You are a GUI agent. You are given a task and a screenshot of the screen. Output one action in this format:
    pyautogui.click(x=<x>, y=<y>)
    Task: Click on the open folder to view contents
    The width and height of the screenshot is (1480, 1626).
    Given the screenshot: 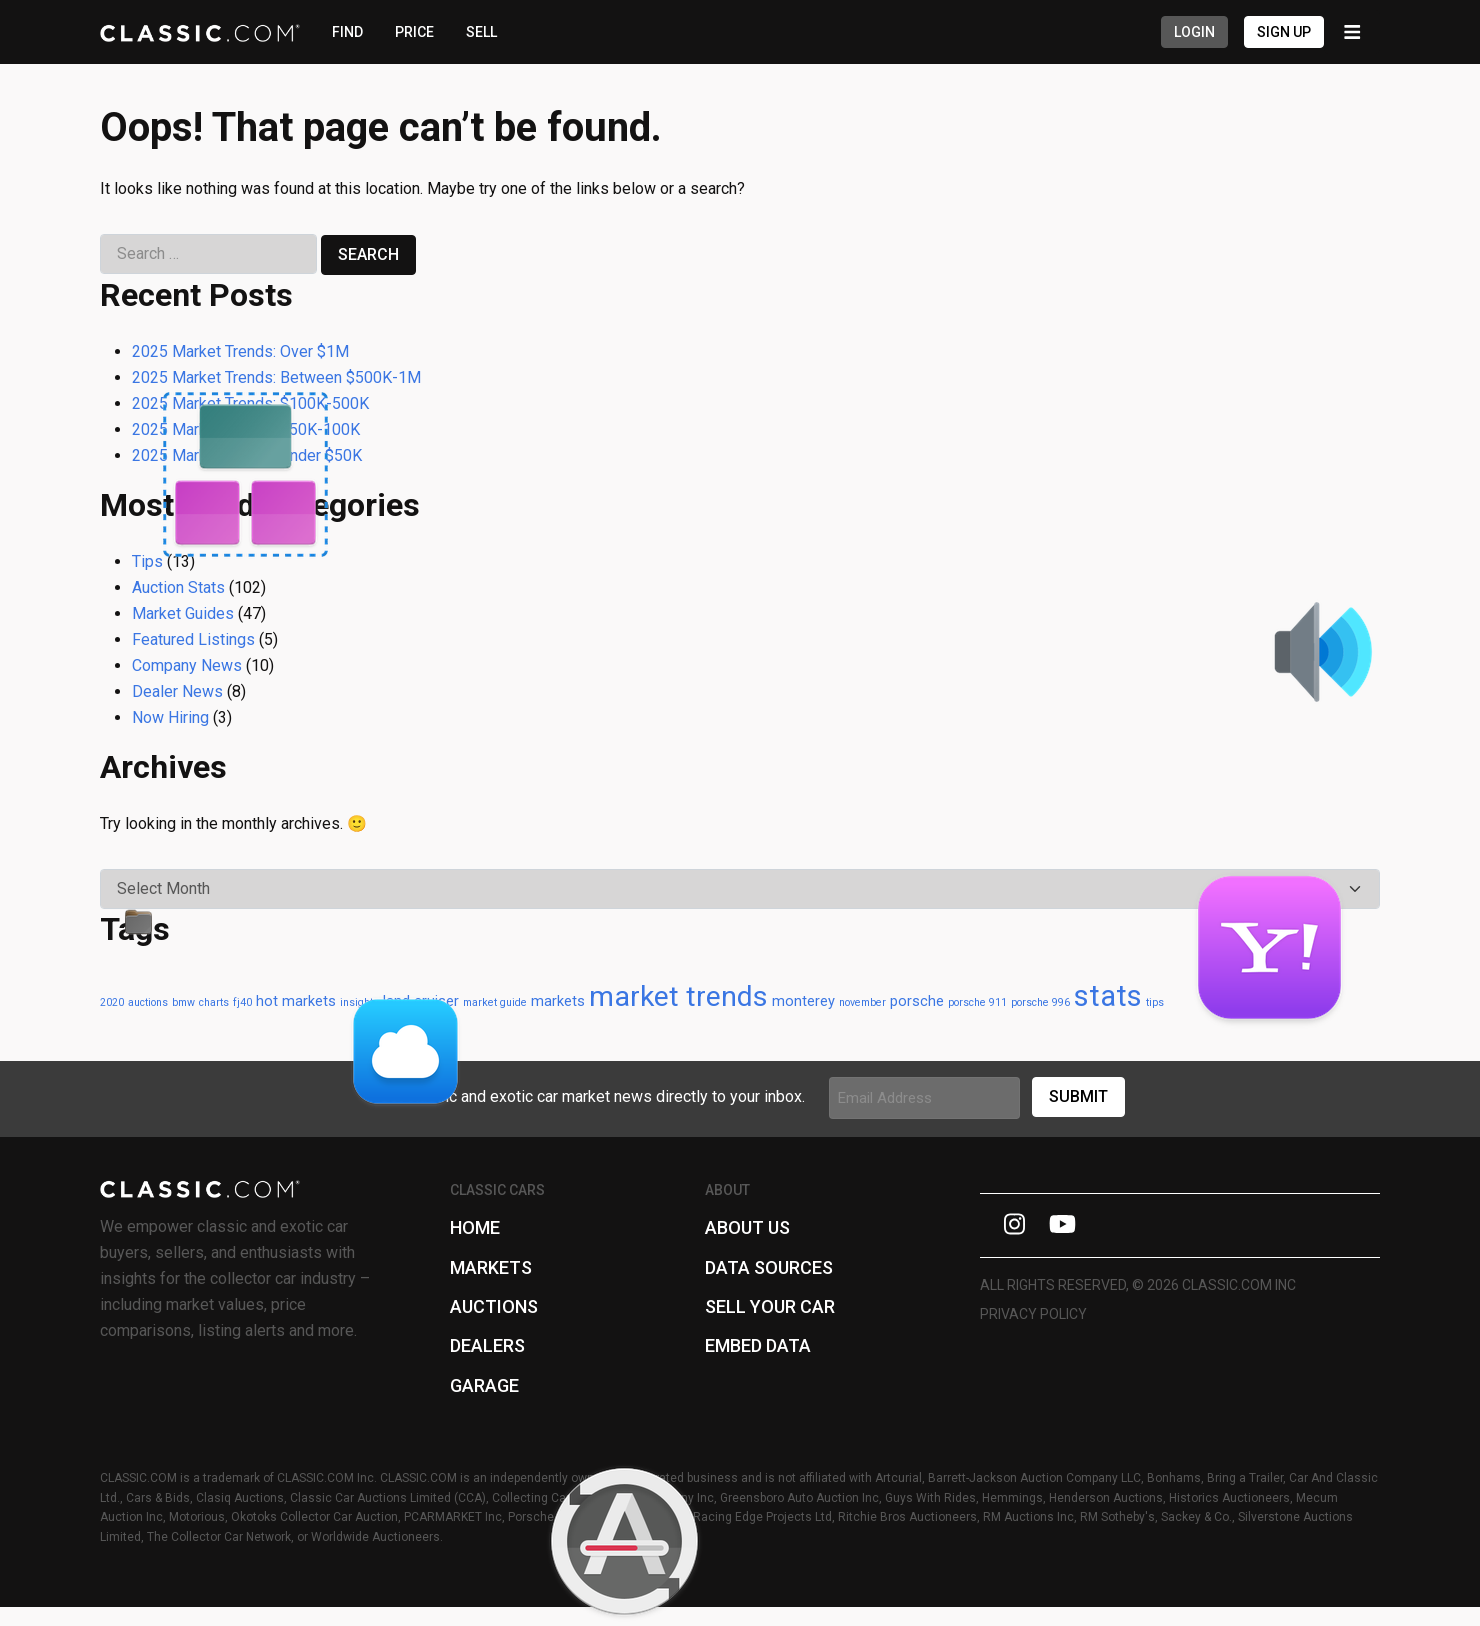 What is the action you would take?
    pyautogui.click(x=138, y=921)
    